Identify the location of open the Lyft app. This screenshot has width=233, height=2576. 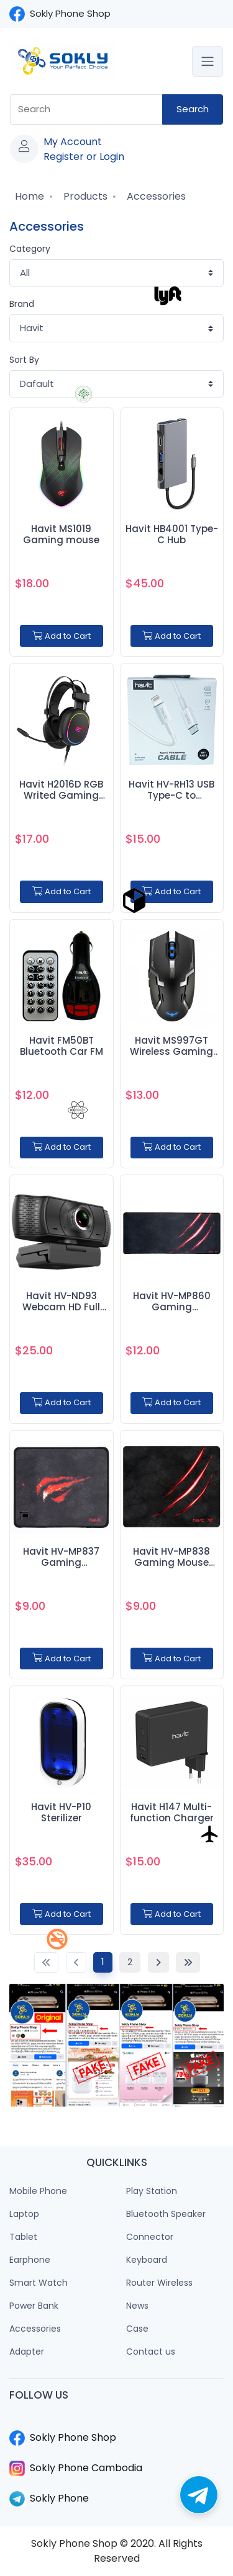
(168, 296).